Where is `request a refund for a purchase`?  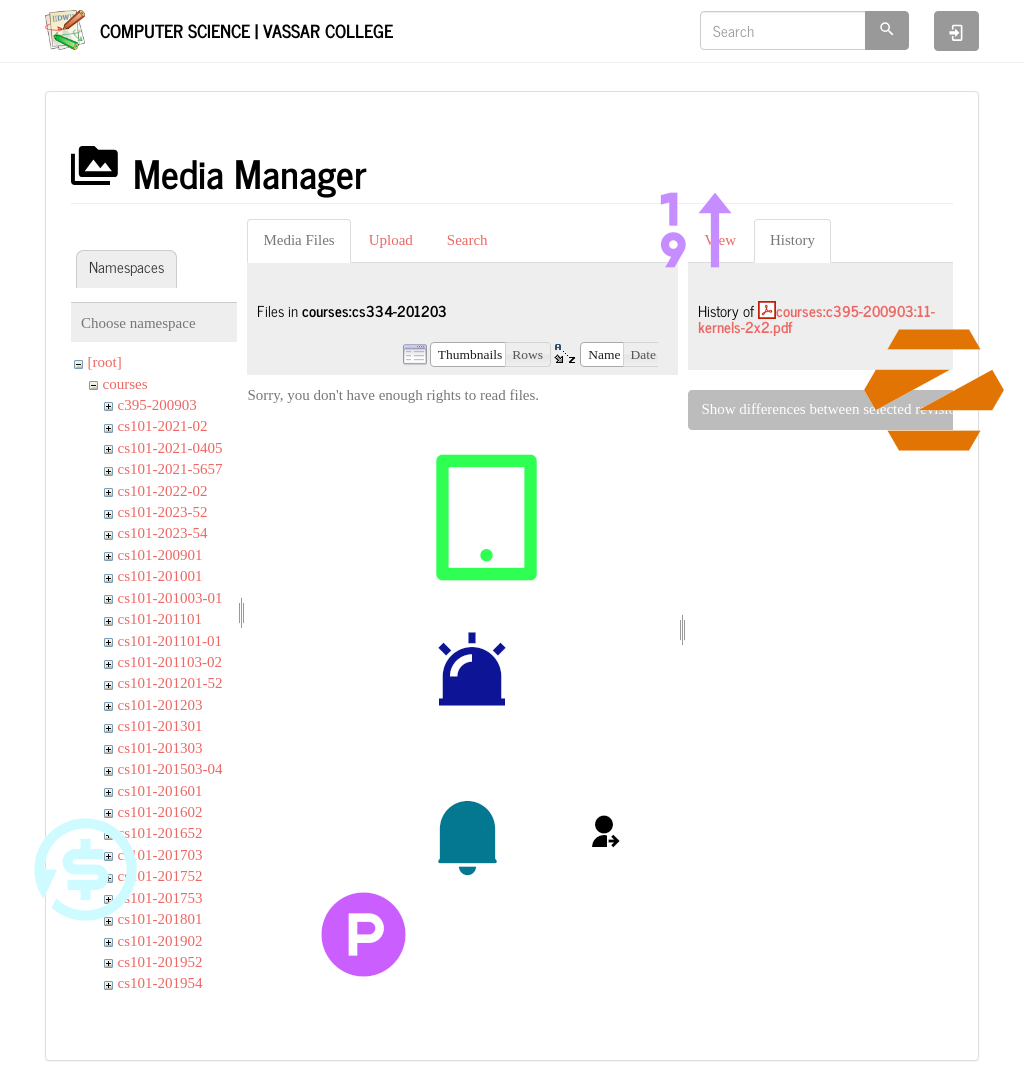 request a refund for a purchase is located at coordinates (85, 869).